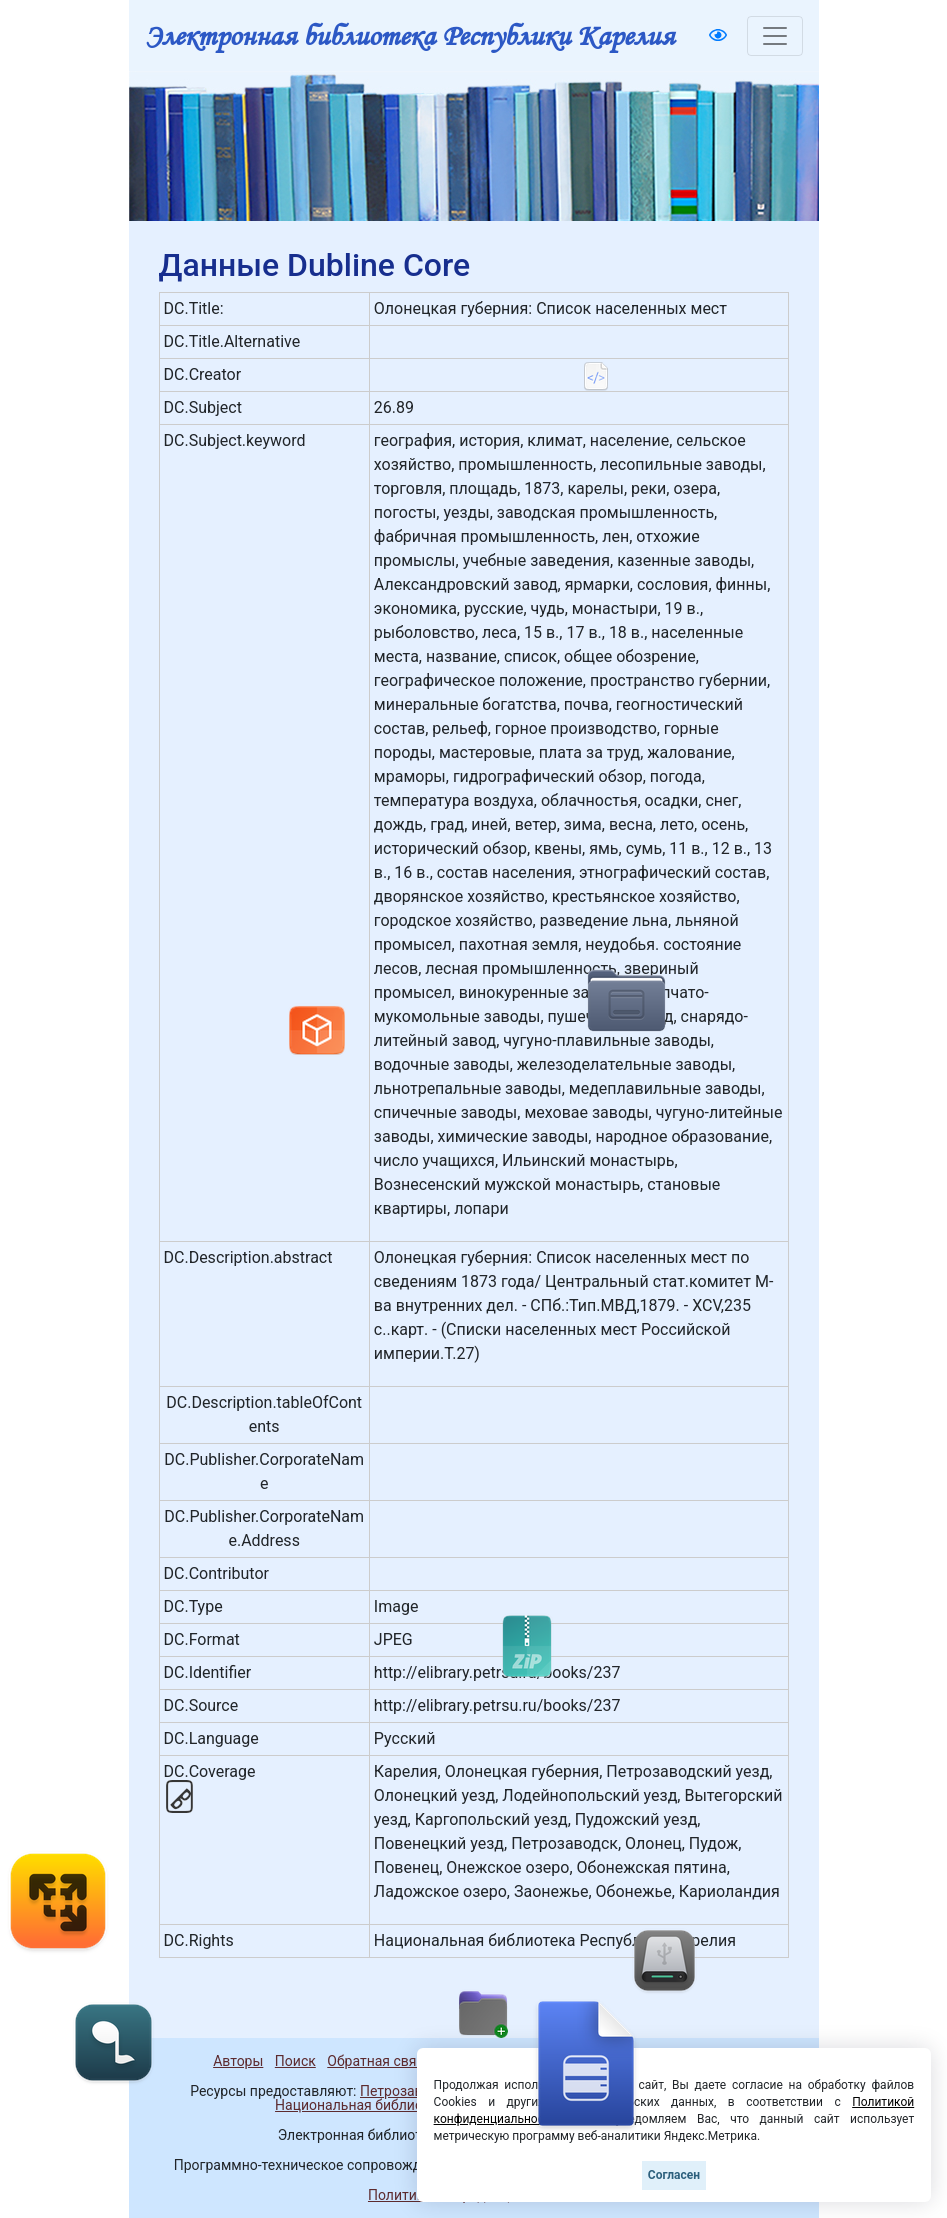  I want to click on create a bootable USB drive, so click(664, 1960).